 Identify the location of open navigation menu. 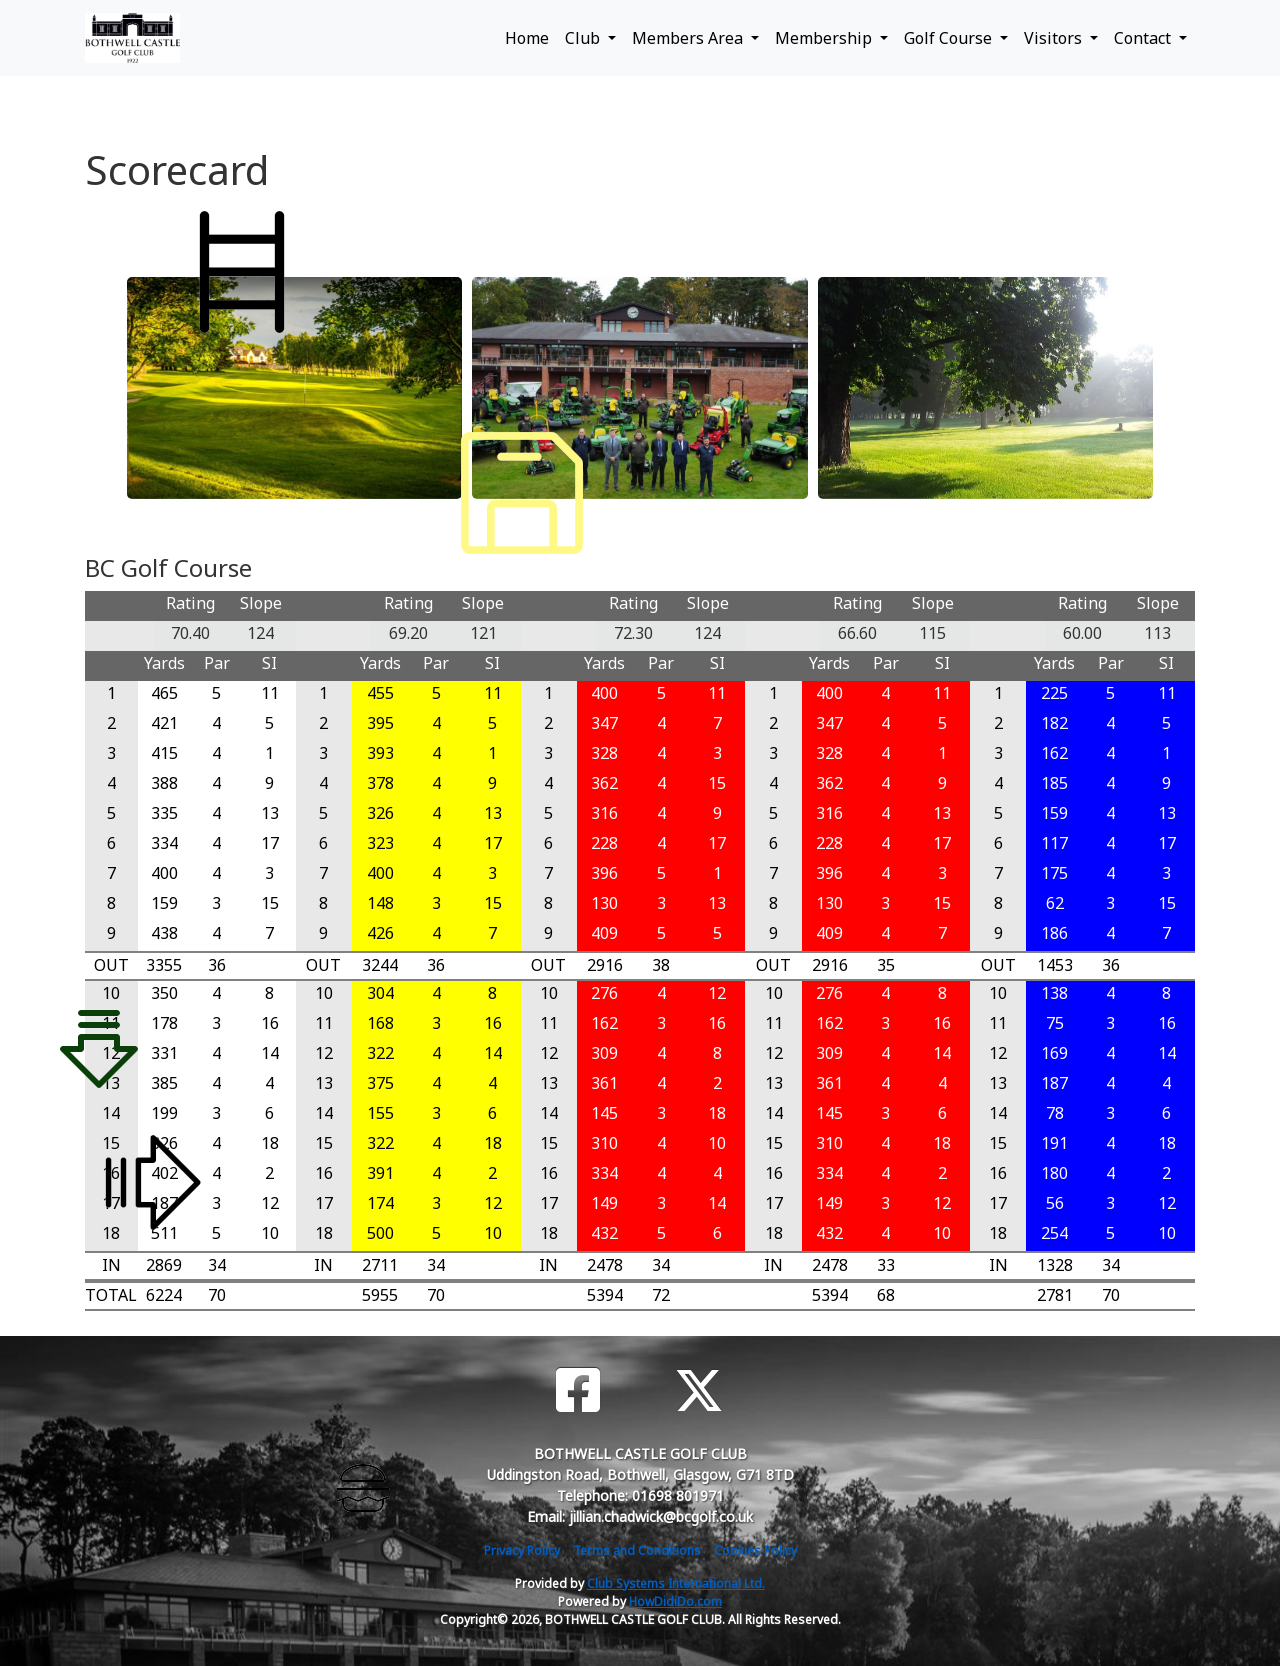
(363, 1489).